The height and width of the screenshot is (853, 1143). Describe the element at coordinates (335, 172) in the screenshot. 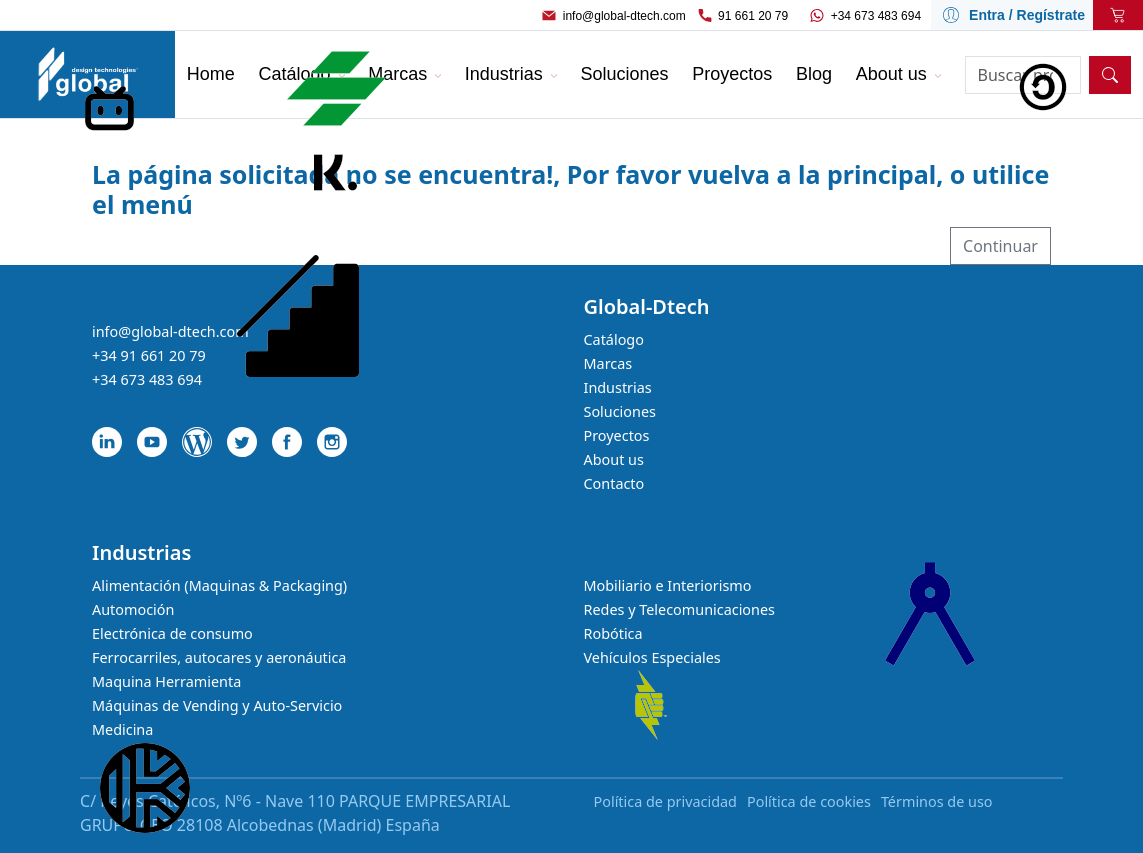

I see `pay with Klarna at checkout` at that location.